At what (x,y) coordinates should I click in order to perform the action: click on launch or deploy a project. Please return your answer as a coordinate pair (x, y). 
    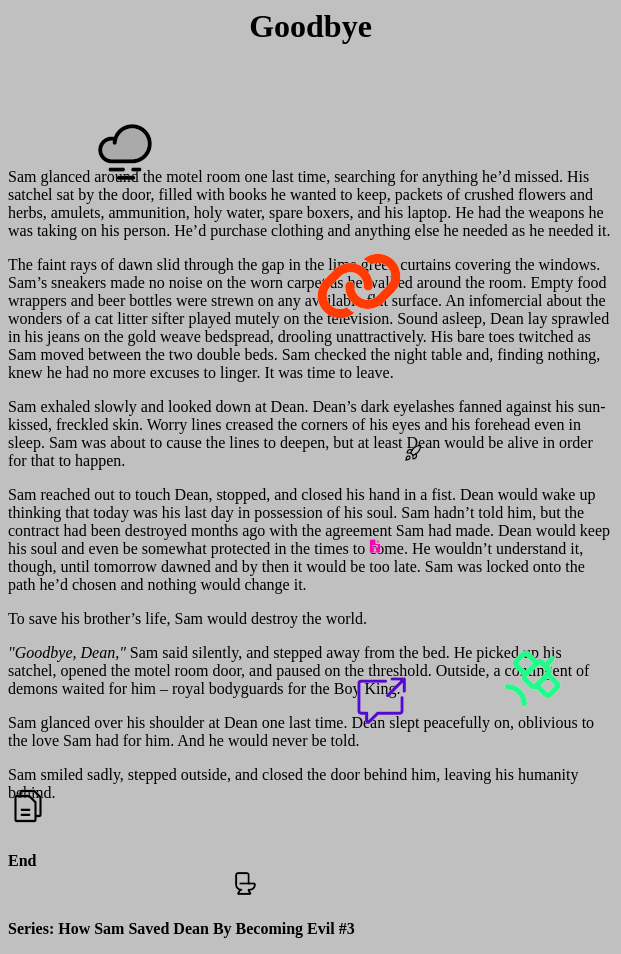
    Looking at the image, I should click on (413, 453).